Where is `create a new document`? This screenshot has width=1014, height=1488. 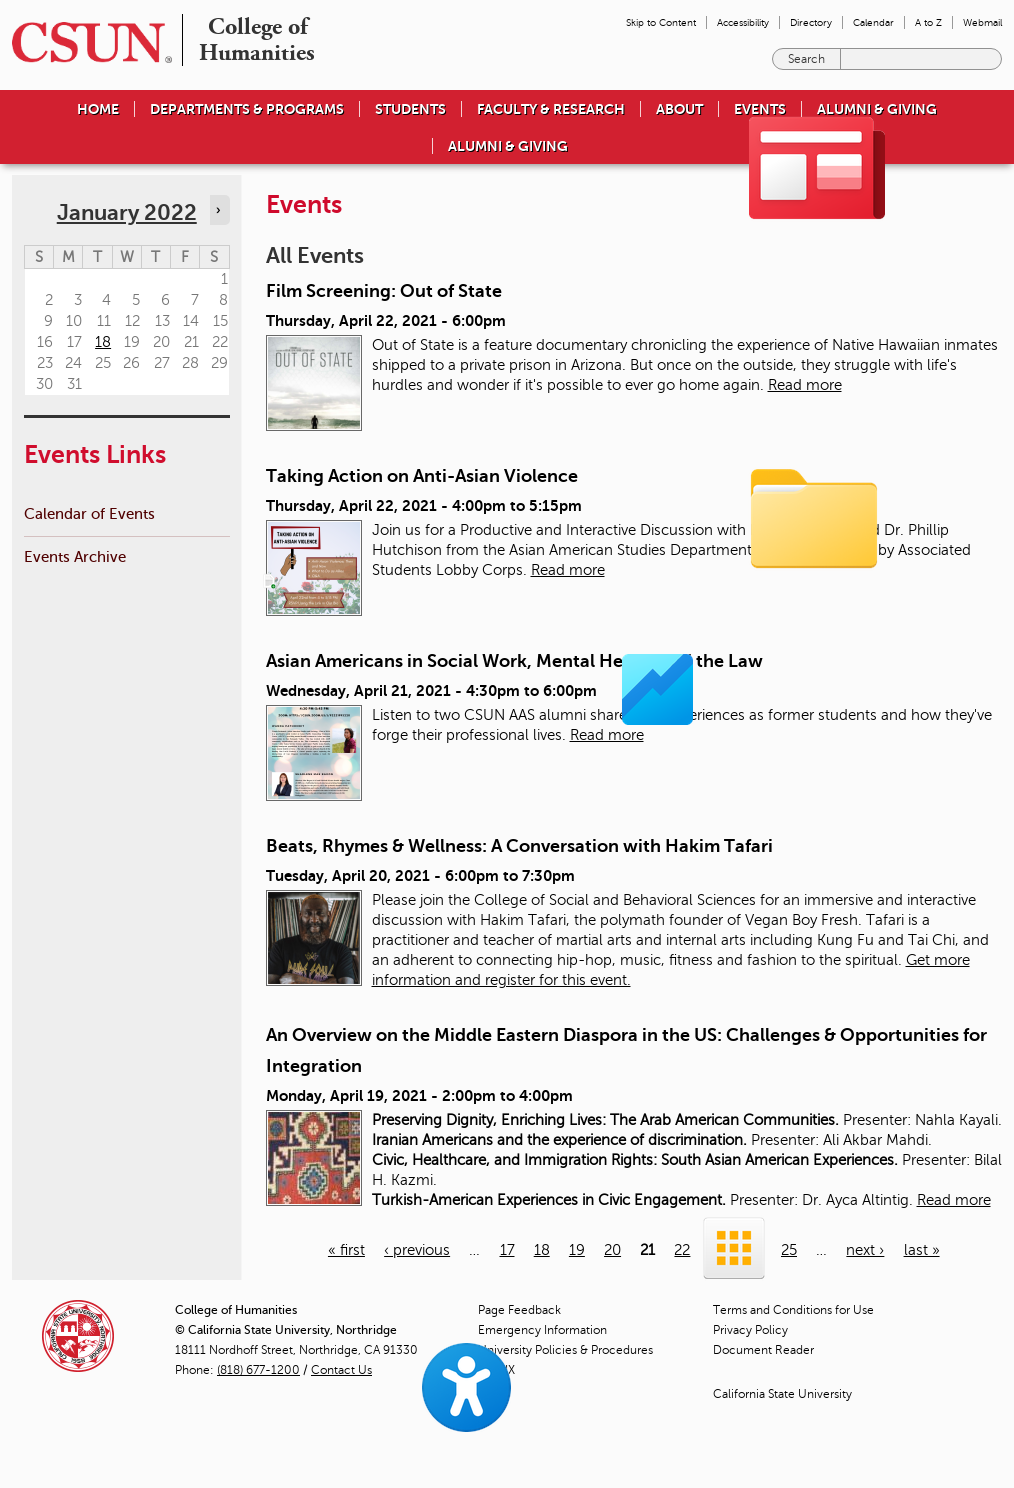 create a new document is located at coordinates (269, 581).